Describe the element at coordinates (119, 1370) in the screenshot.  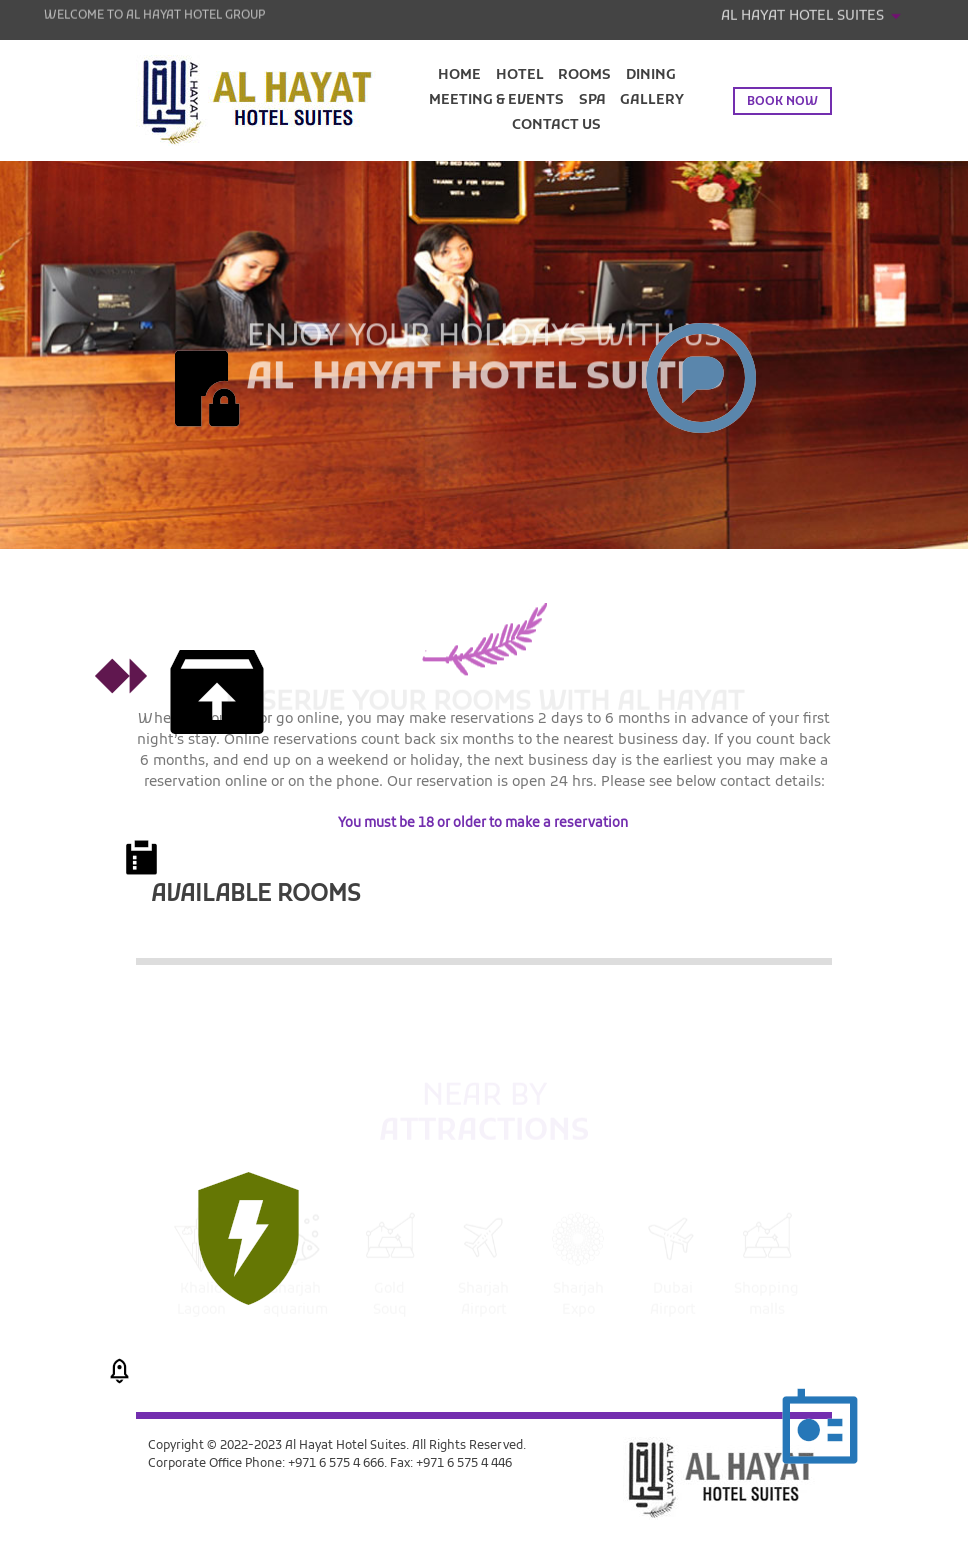
I see `launch or deploy an application` at that location.